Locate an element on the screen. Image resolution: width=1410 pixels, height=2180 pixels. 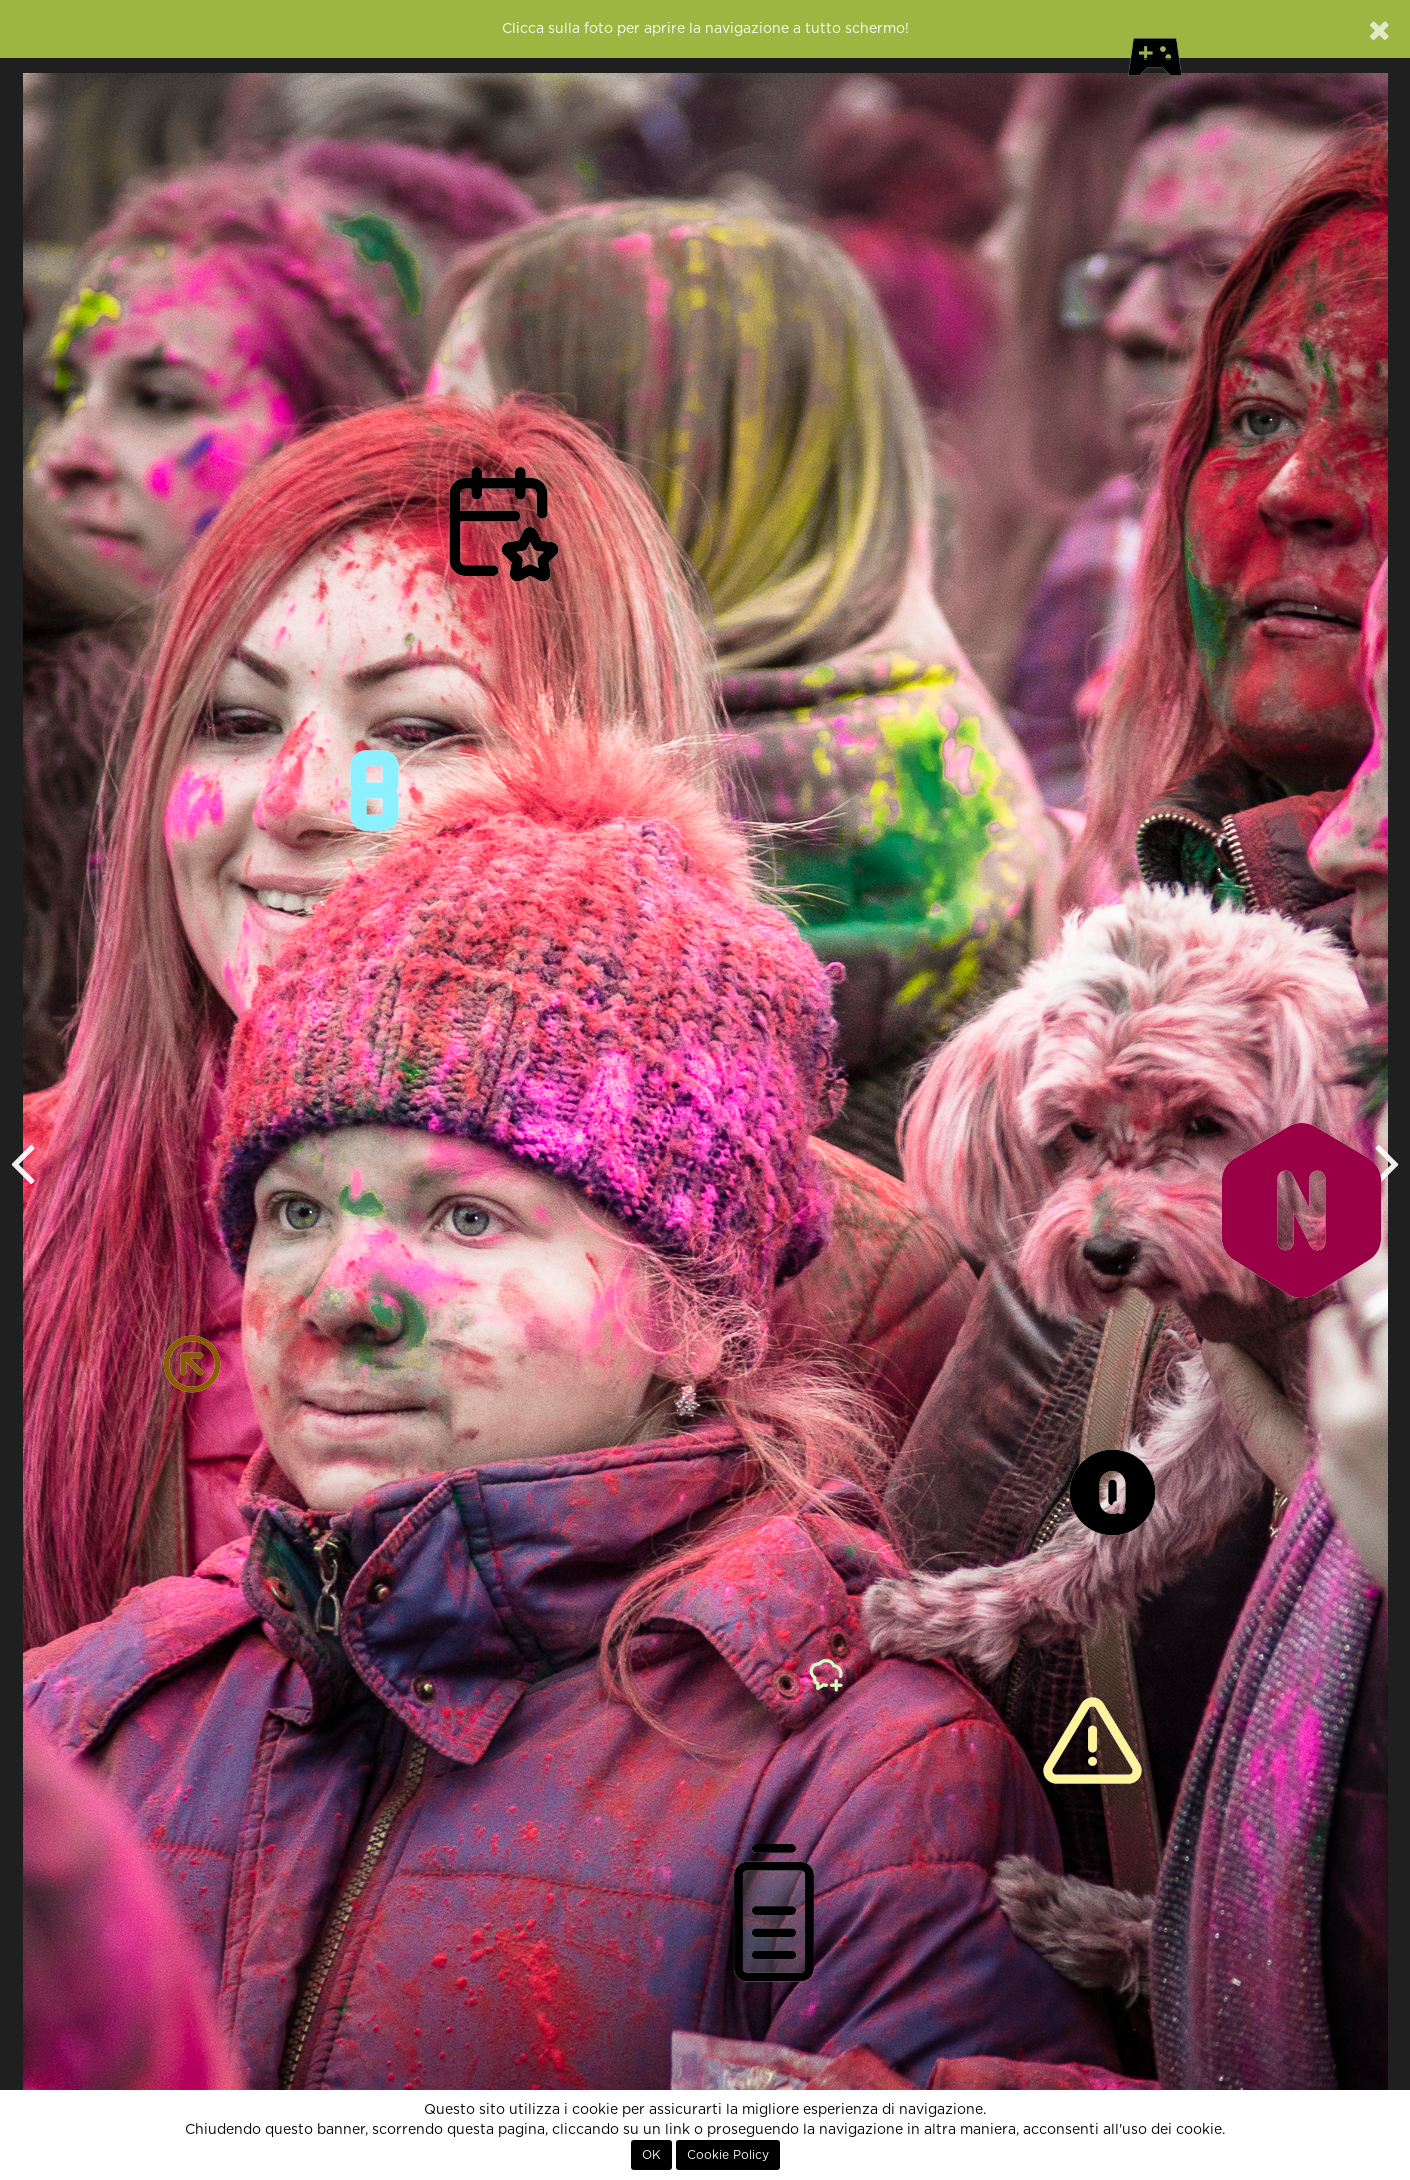
warning or caution indicator is located at coordinates (1092, 1743).